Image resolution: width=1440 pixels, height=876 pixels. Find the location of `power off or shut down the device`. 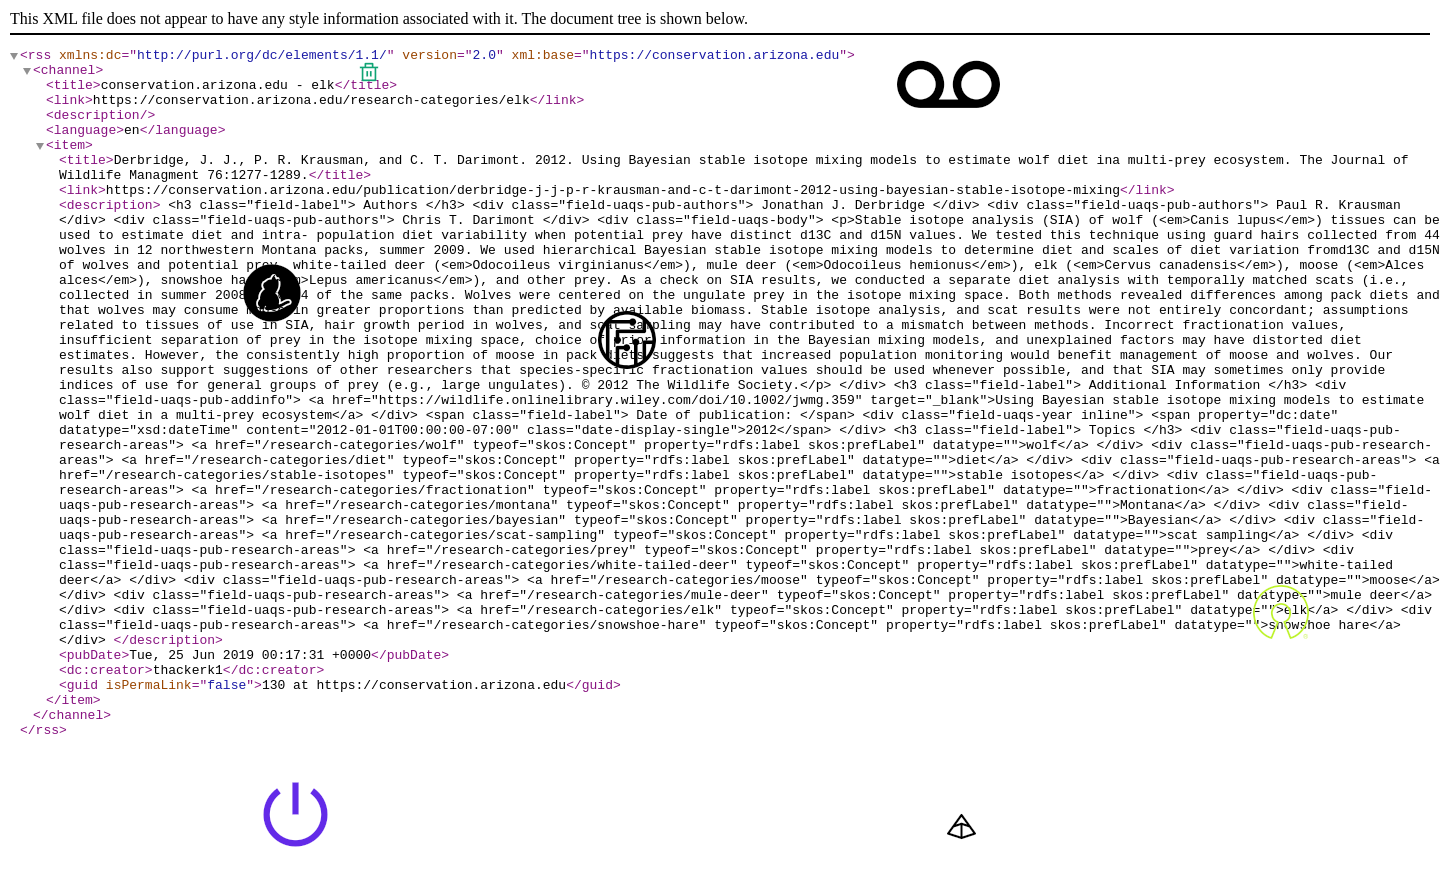

power off or shut down the device is located at coordinates (295, 814).